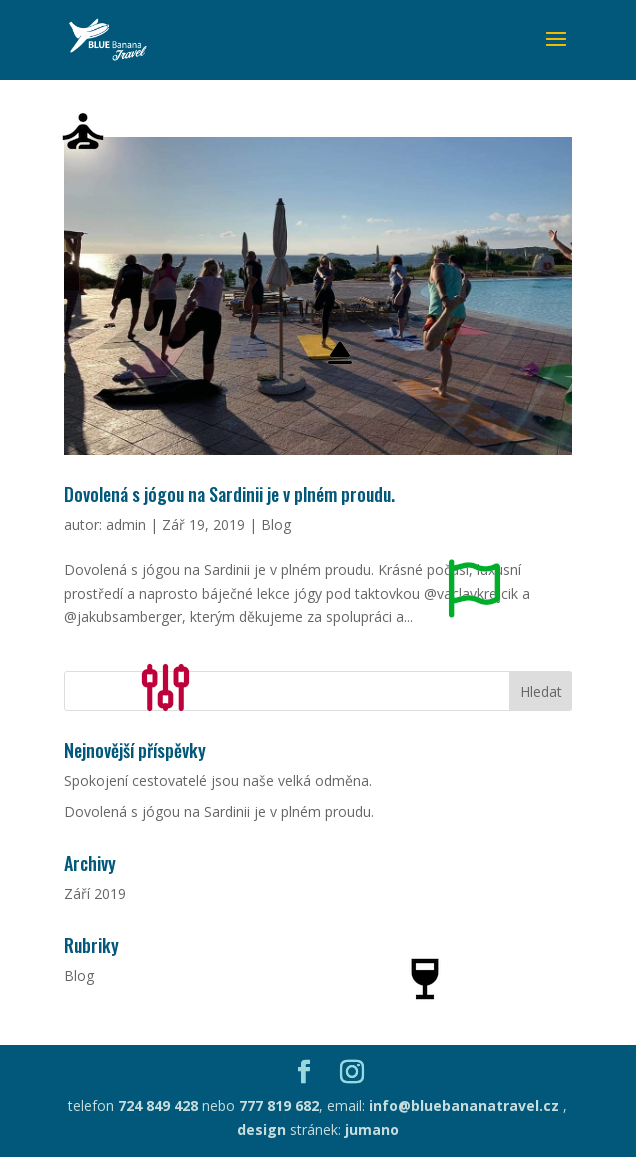  Describe the element at coordinates (425, 979) in the screenshot. I see `find nearby wine bars or restaurants` at that location.